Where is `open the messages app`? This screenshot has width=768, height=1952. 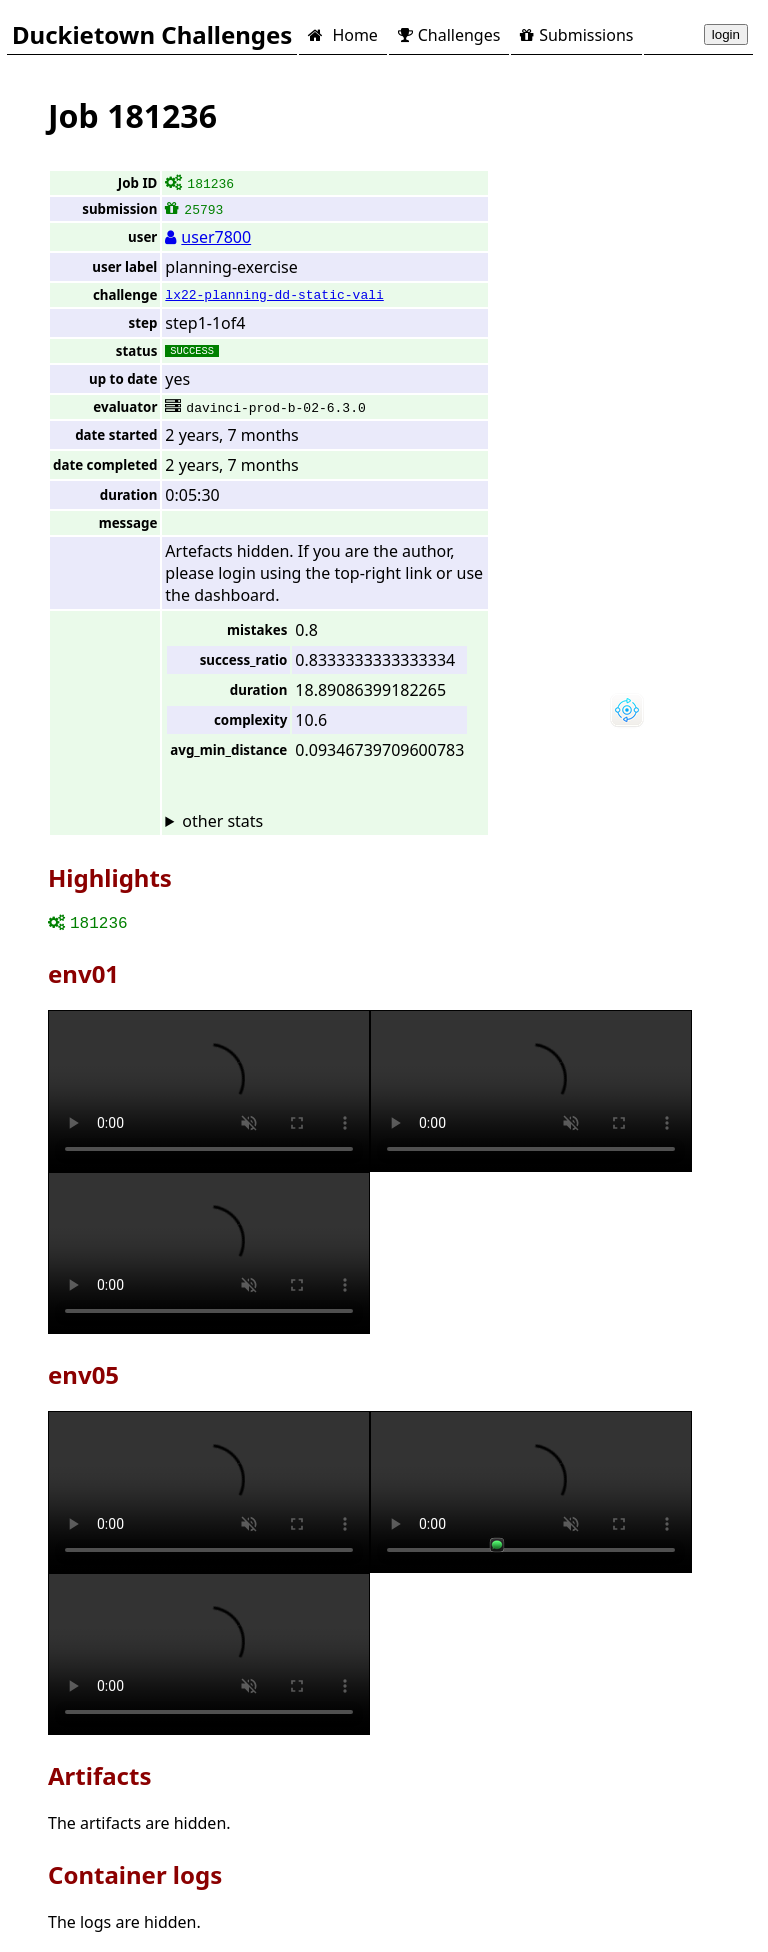
open the messages app is located at coordinates (497, 1545).